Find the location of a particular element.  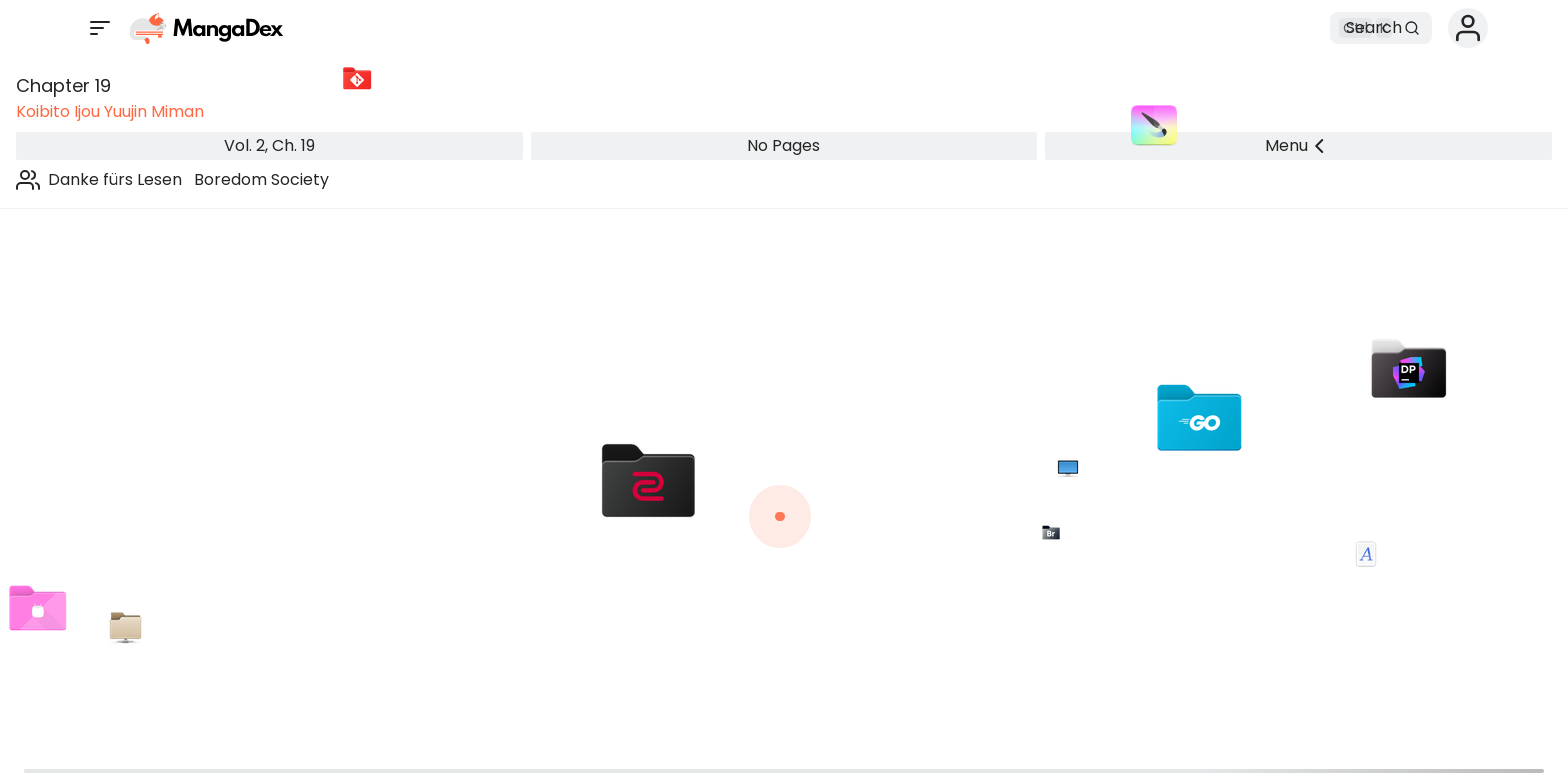

open folder containing Go language projects is located at coordinates (1199, 420).